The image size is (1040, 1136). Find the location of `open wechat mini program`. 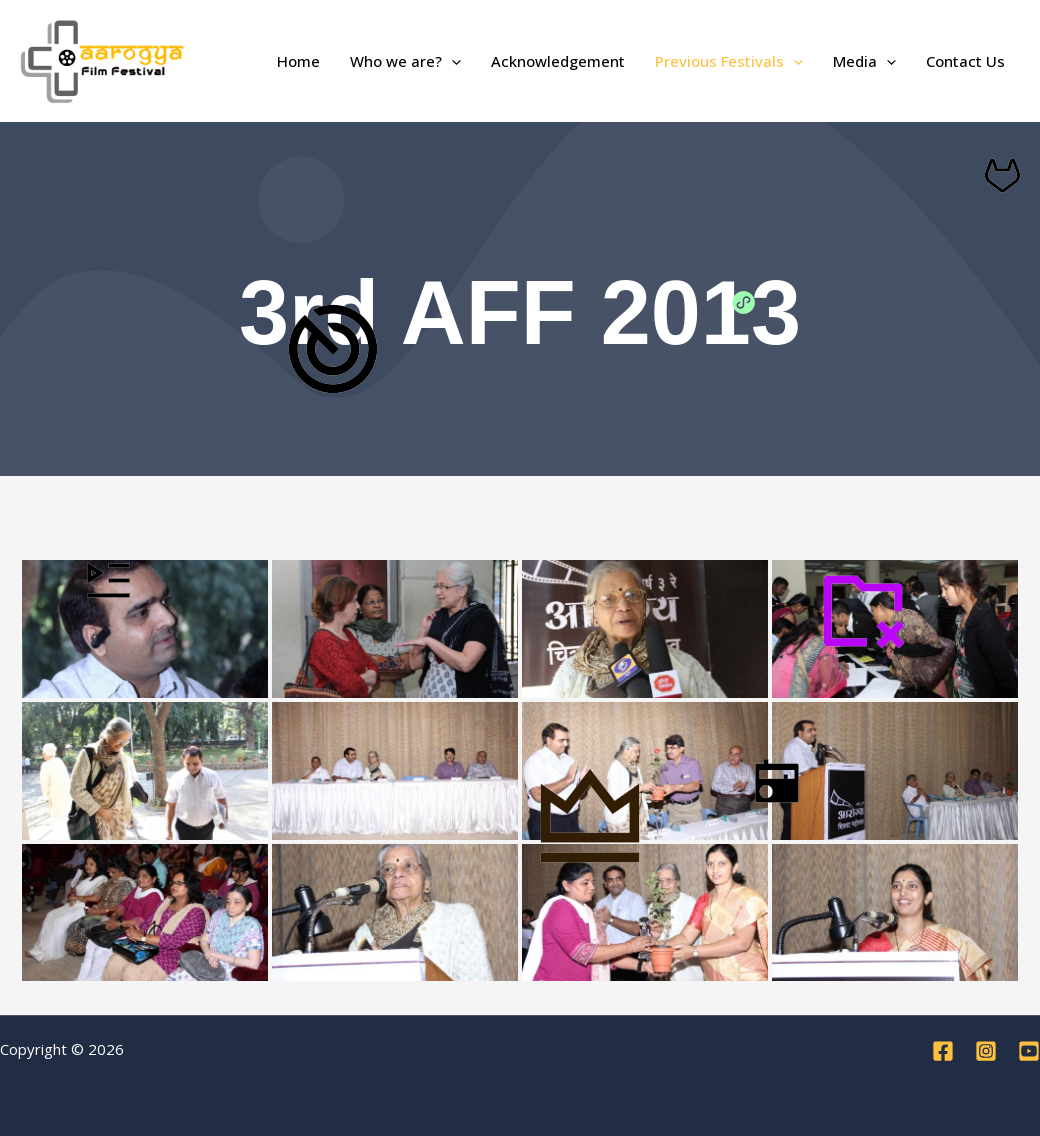

open wechat mini program is located at coordinates (743, 302).